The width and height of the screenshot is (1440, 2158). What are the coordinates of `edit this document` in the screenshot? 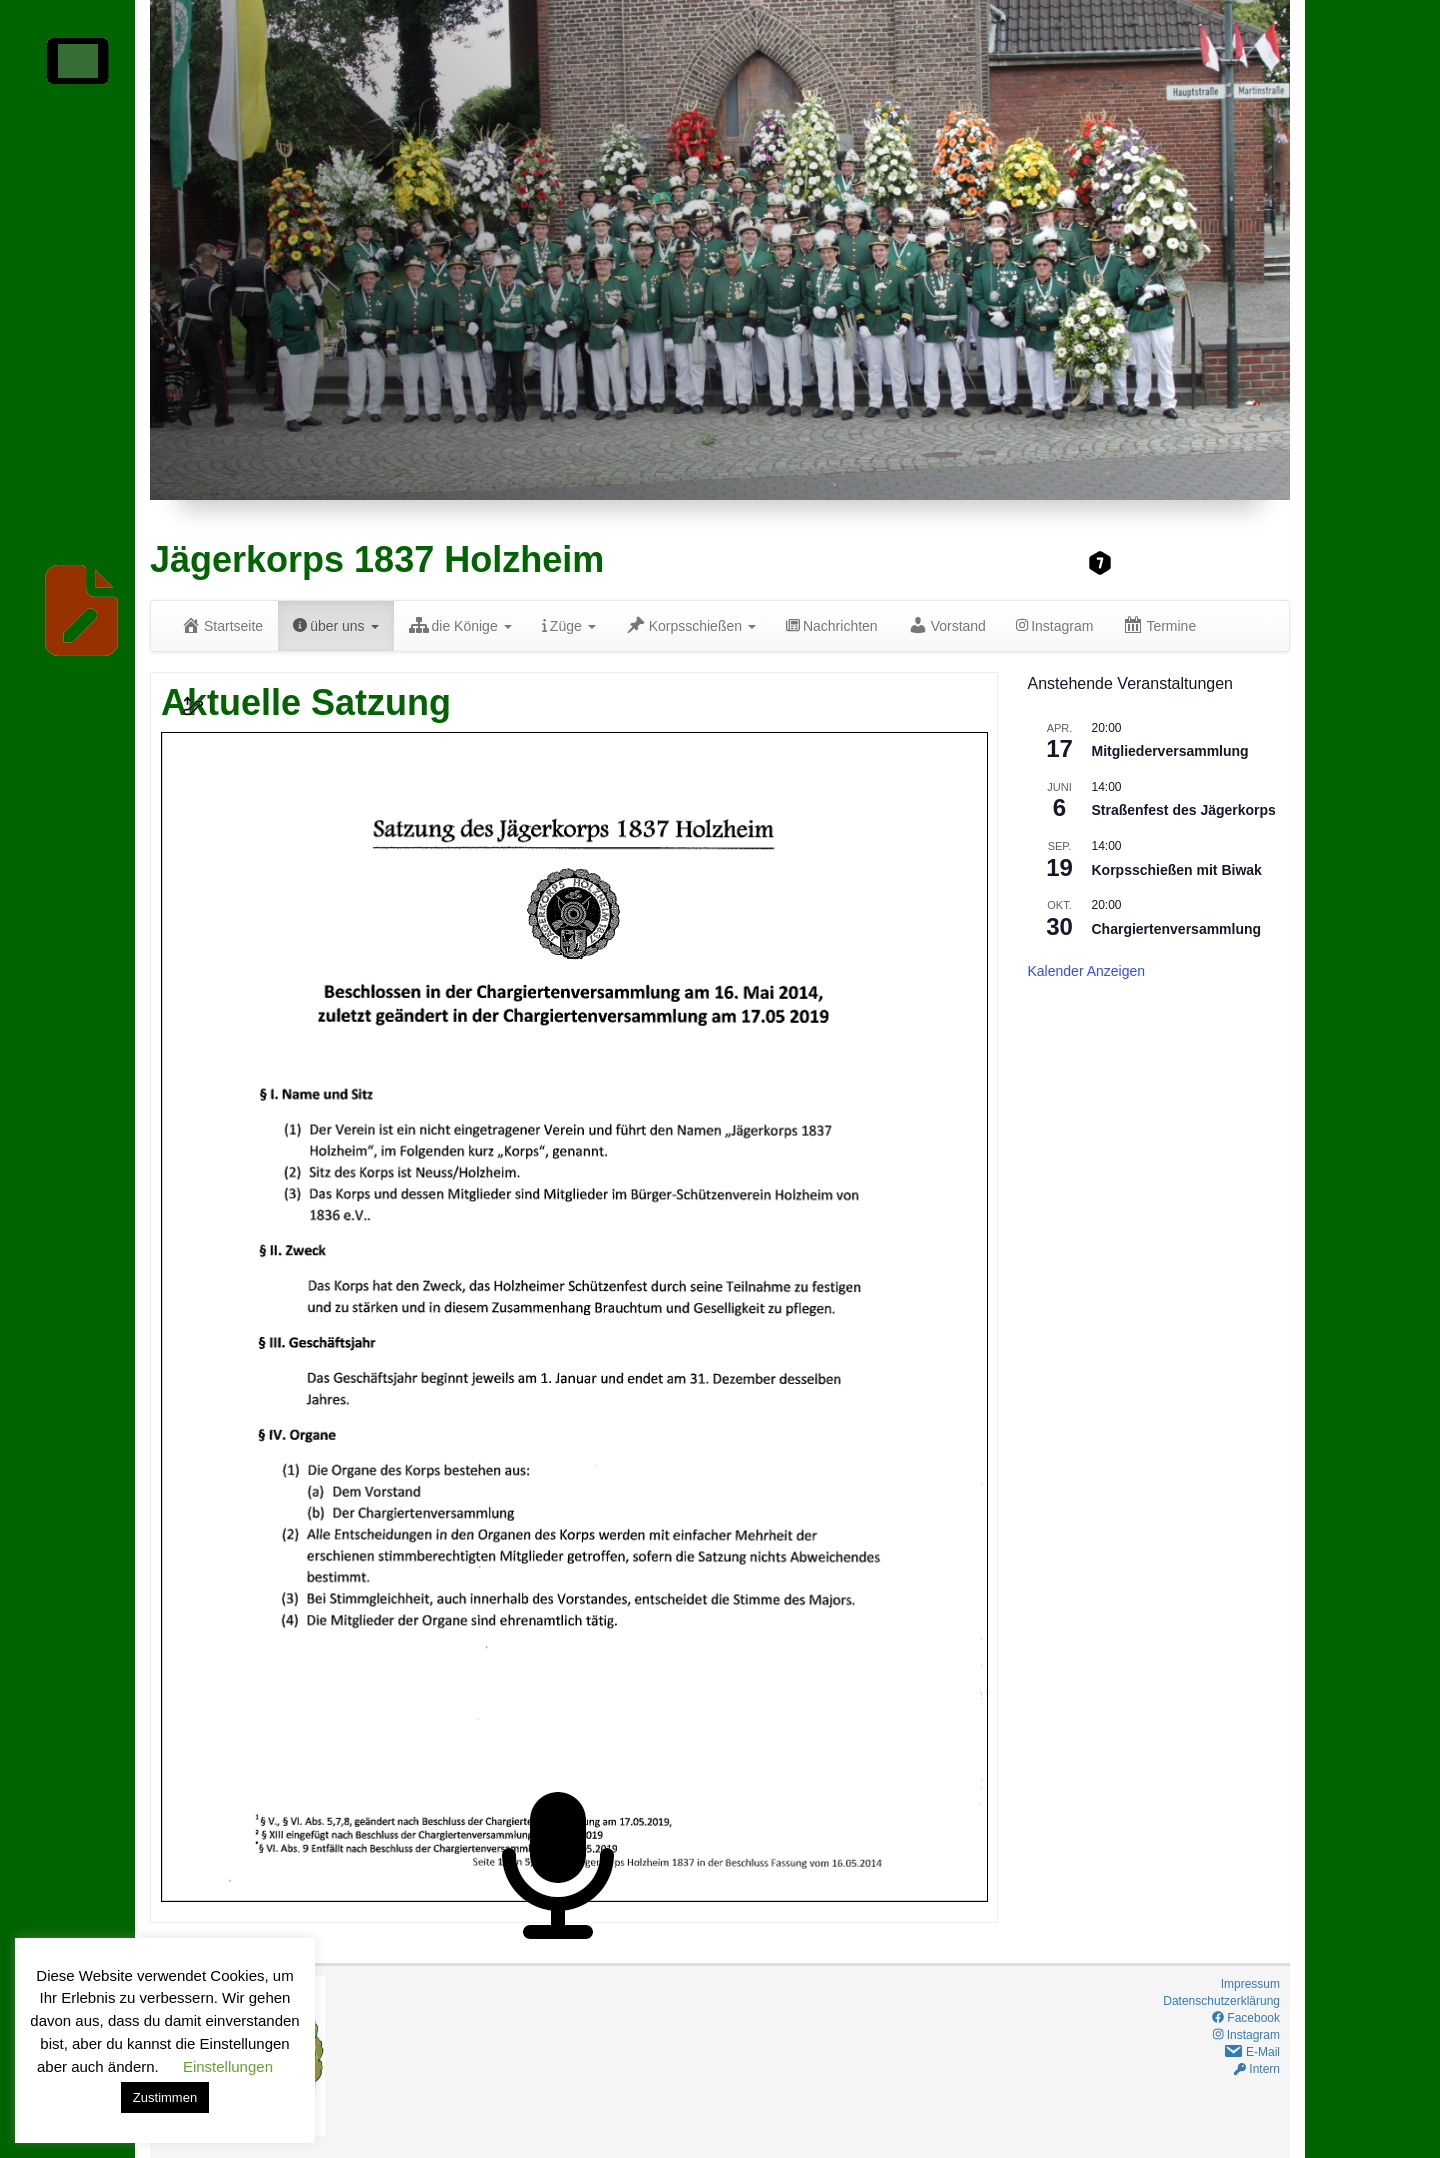 It's located at (81, 610).